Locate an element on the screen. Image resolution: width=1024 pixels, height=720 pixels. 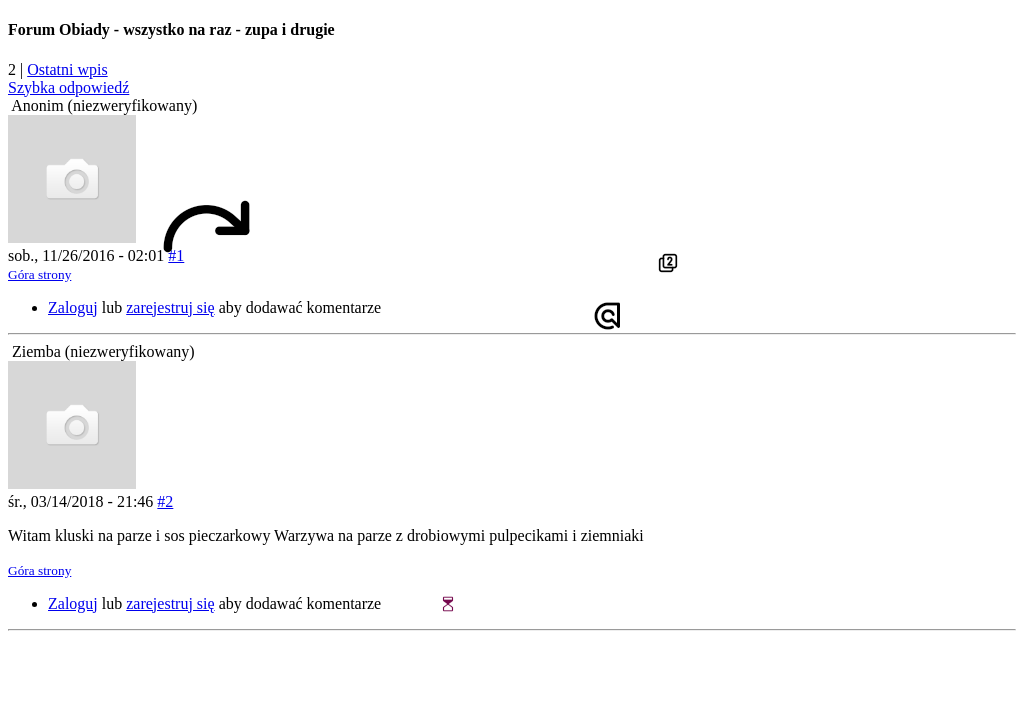
indicates a process just started with most time remaining is located at coordinates (448, 604).